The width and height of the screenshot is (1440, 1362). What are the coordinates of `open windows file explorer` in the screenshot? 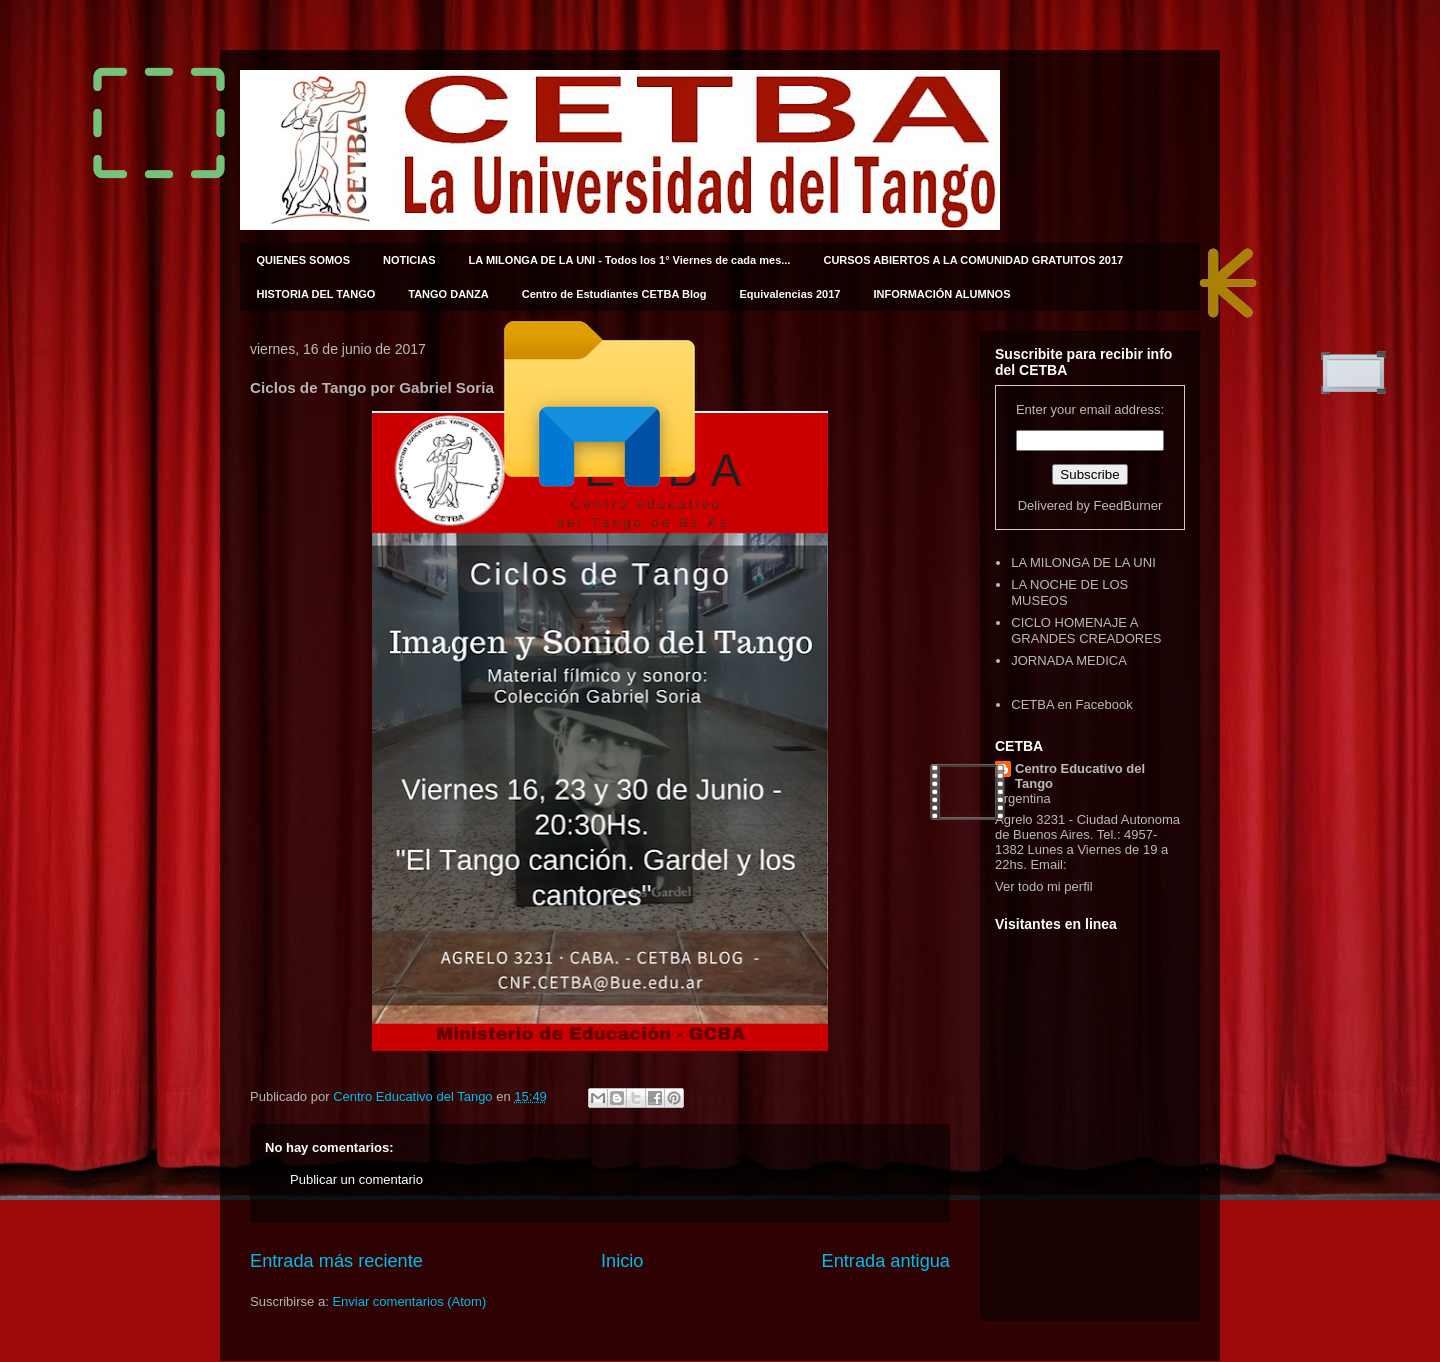 It's located at (599, 400).